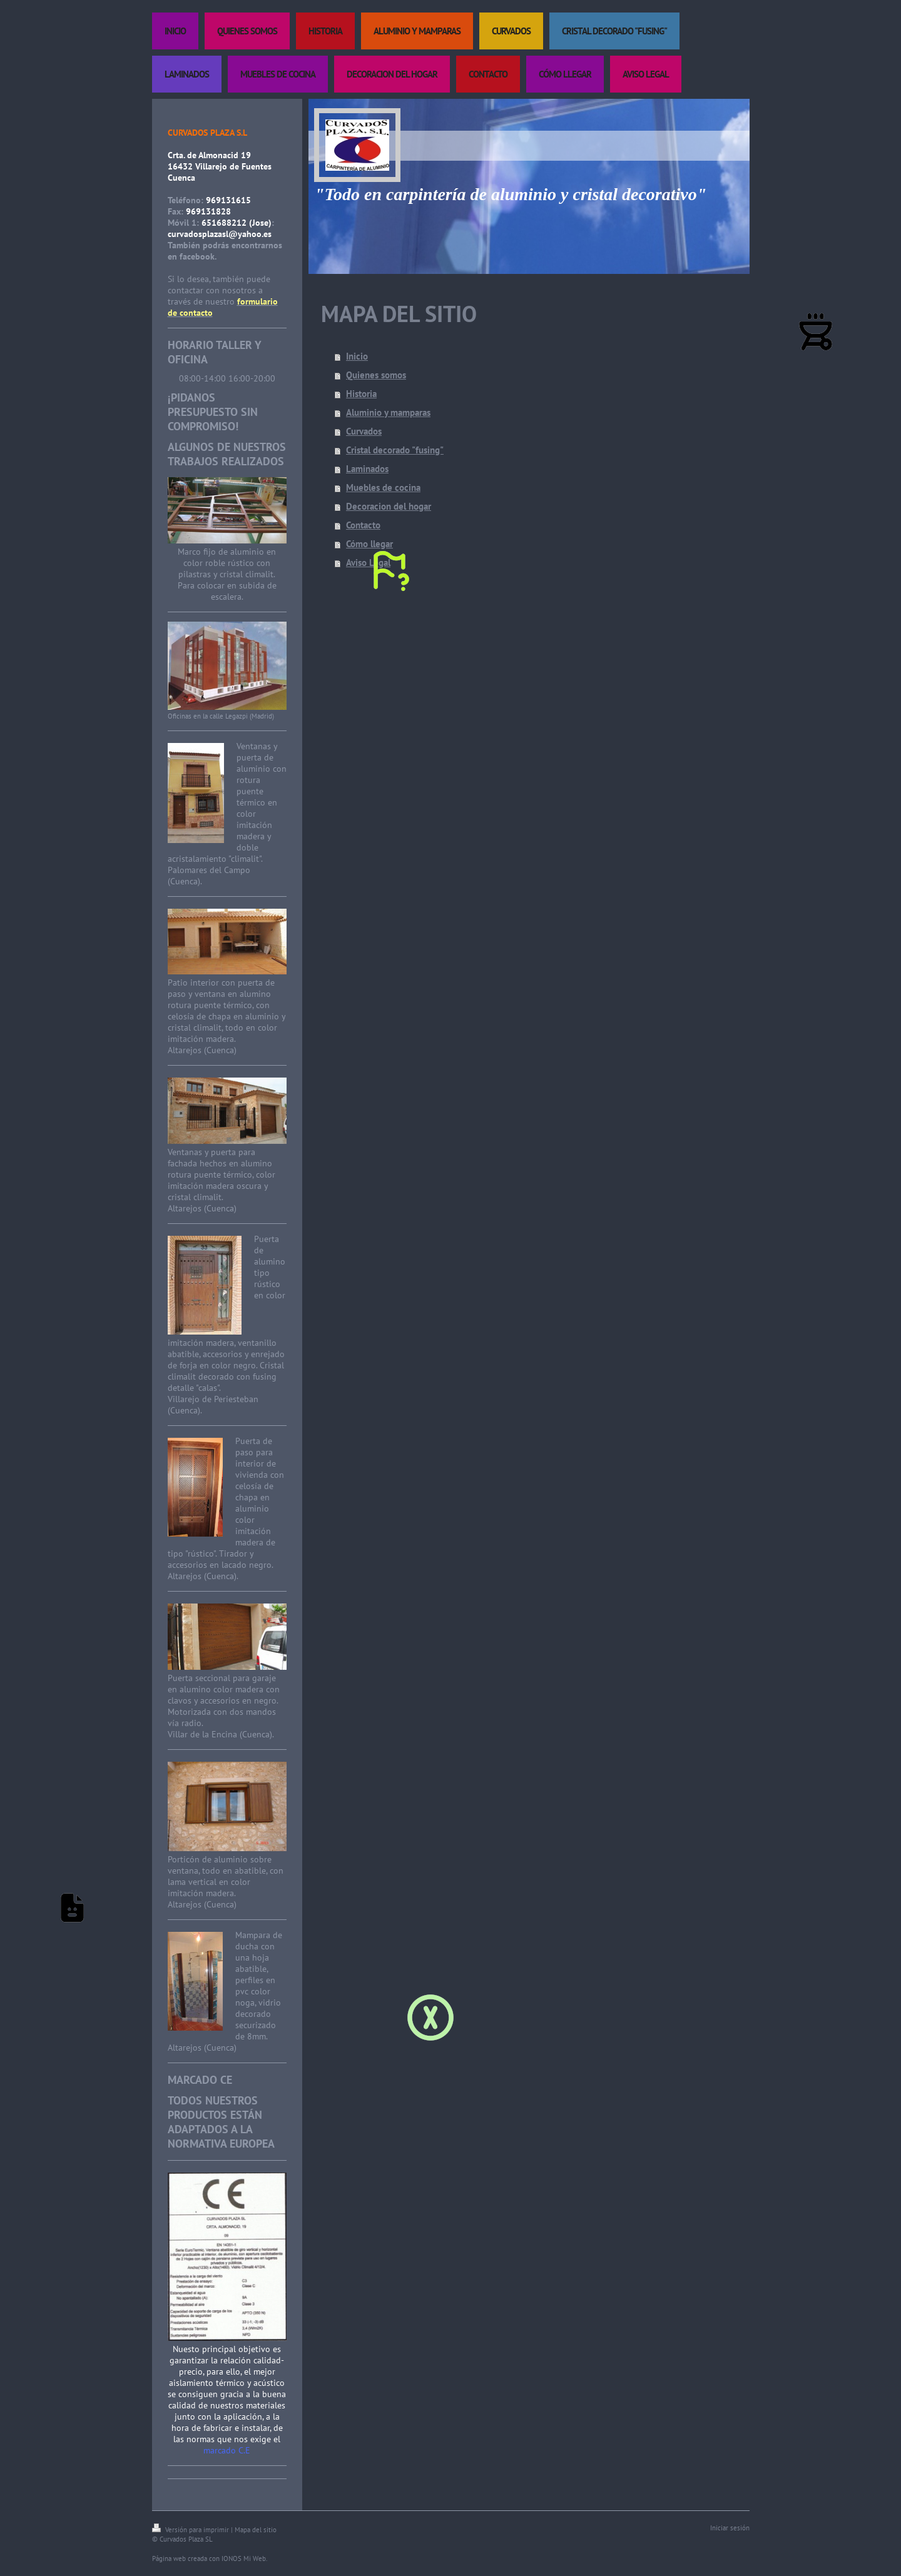 The height and width of the screenshot is (2576, 901). Describe the element at coordinates (815, 331) in the screenshot. I see `access grill or barbecue settings` at that location.